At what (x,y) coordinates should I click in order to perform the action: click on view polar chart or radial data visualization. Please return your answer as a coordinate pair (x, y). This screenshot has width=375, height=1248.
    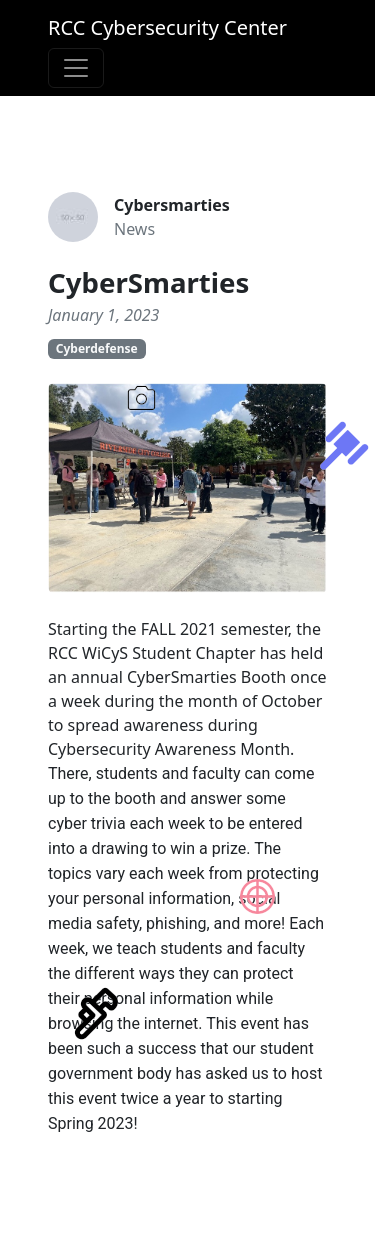
    Looking at the image, I should click on (257, 896).